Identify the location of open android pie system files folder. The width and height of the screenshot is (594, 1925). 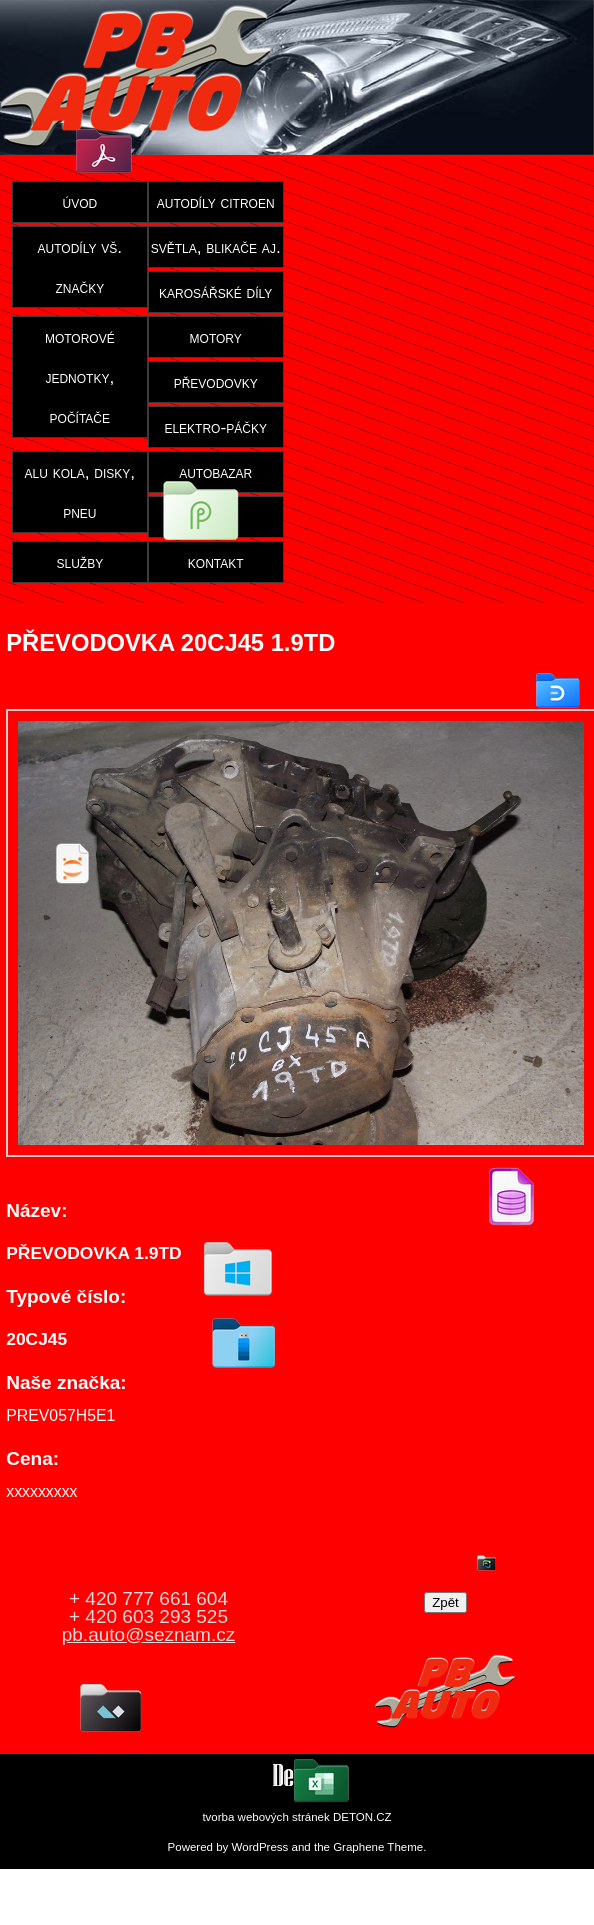
(200, 512).